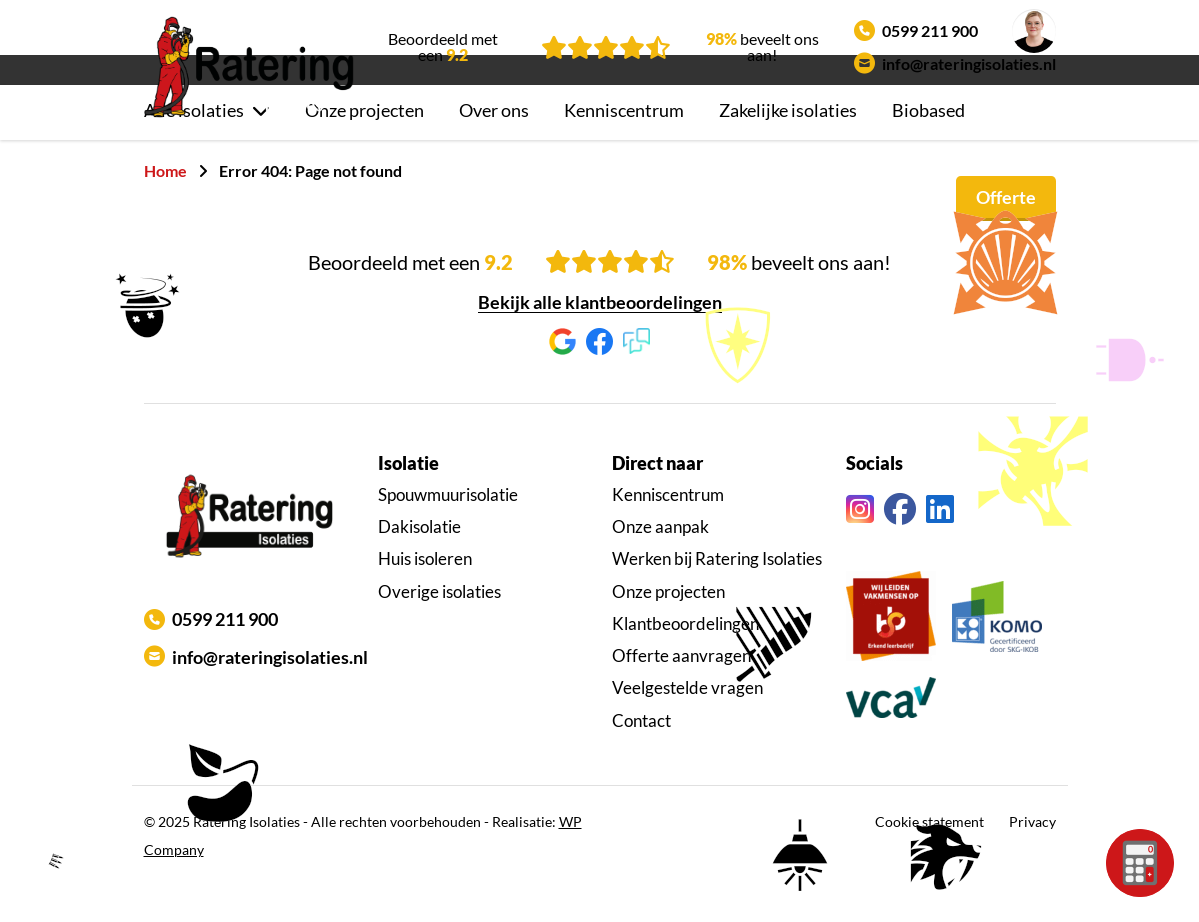  What do you see at coordinates (147, 305) in the screenshot?
I see `indicates a knockout or dizzy state in gameplay` at bounding box center [147, 305].